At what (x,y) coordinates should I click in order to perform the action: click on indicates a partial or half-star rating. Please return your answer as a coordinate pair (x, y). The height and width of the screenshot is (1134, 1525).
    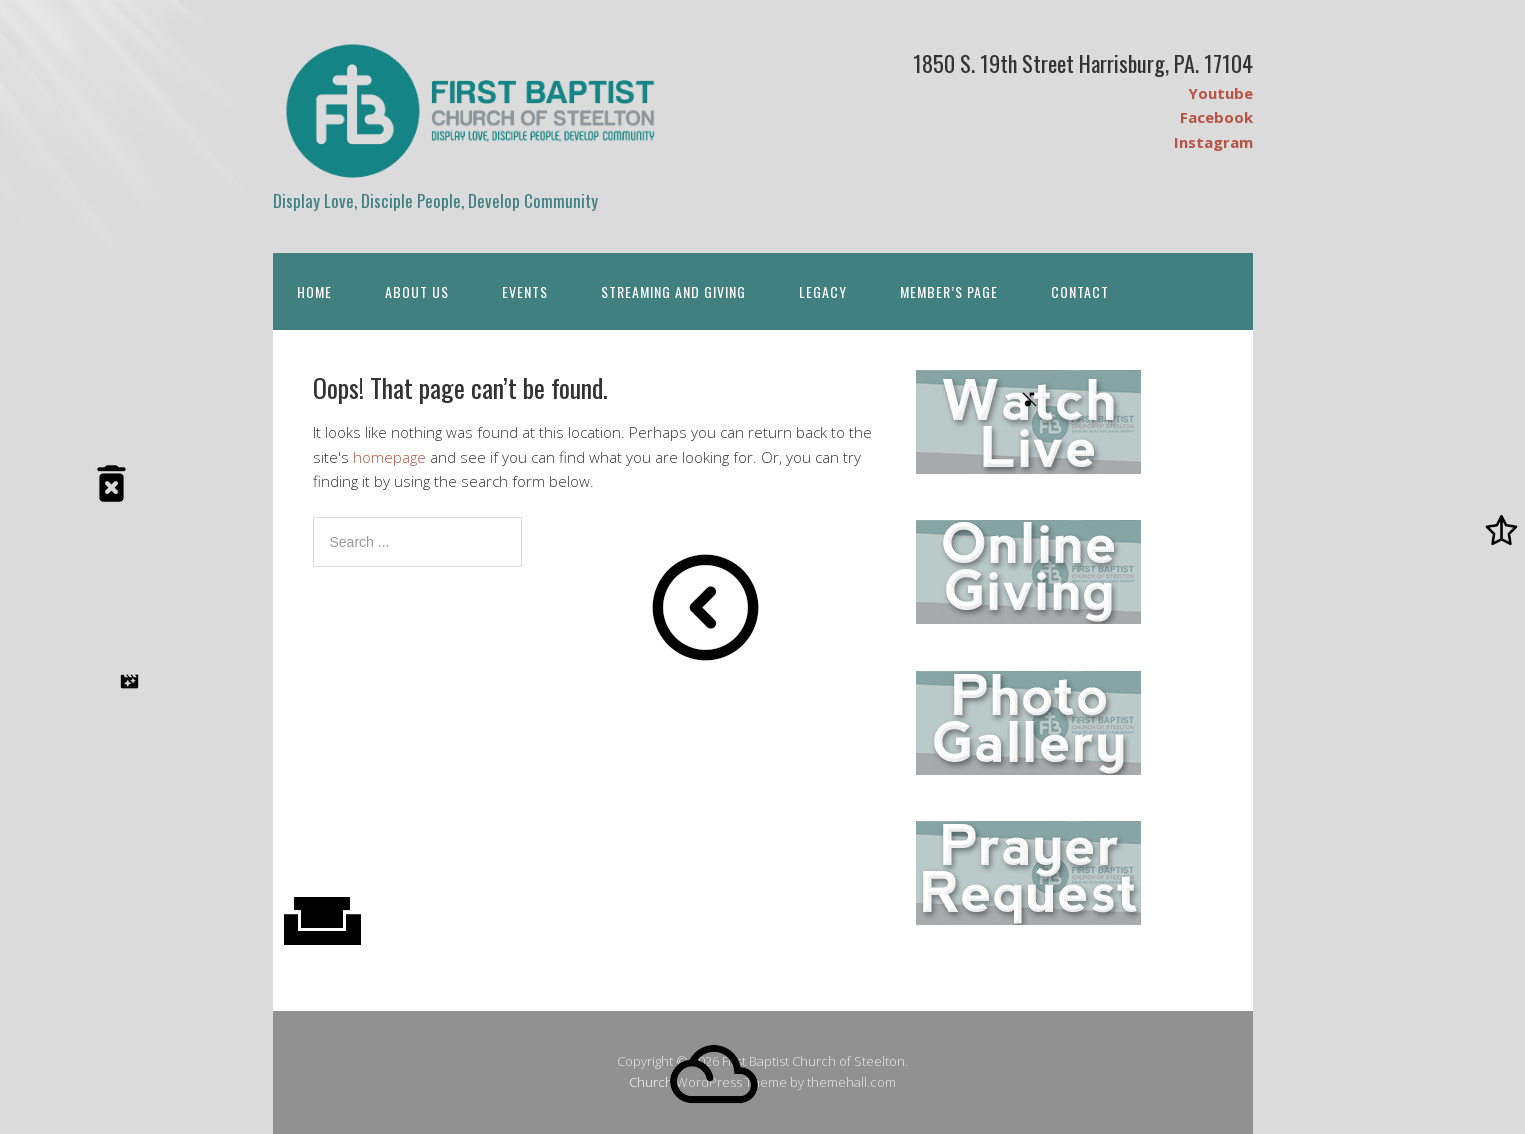
    Looking at the image, I should click on (1501, 531).